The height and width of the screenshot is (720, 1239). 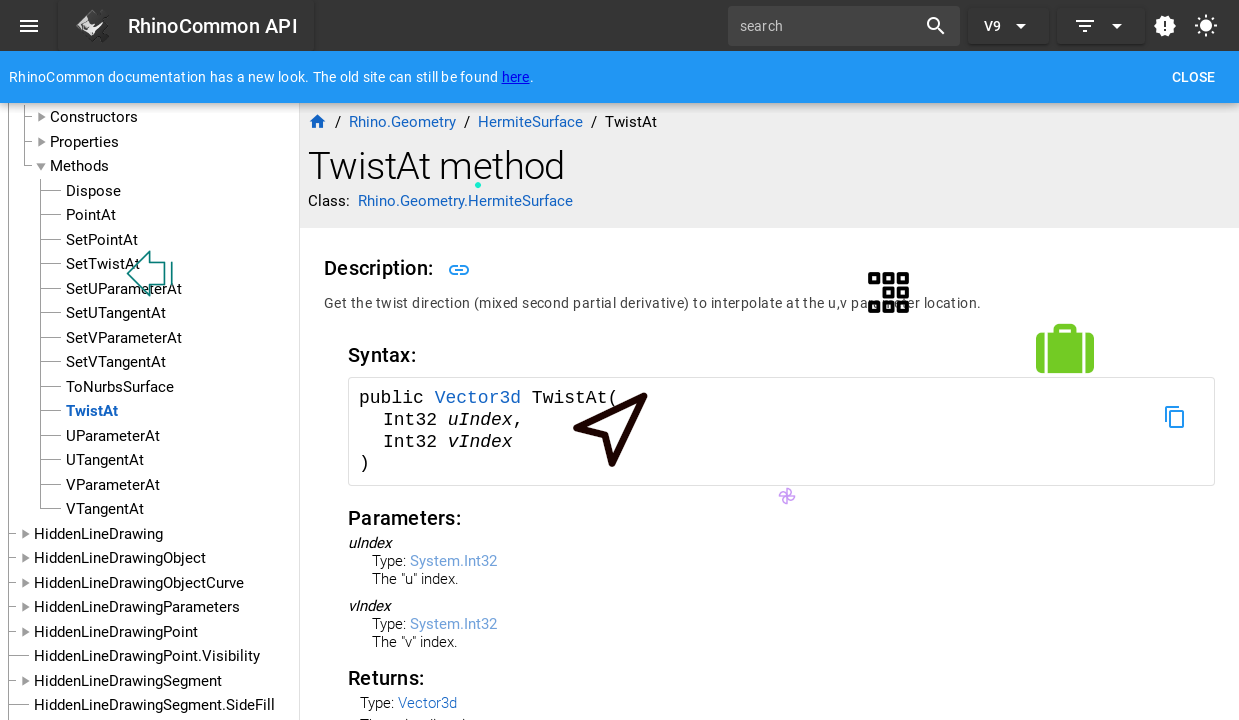 What do you see at coordinates (608, 431) in the screenshot?
I see `navigate to current location` at bounding box center [608, 431].